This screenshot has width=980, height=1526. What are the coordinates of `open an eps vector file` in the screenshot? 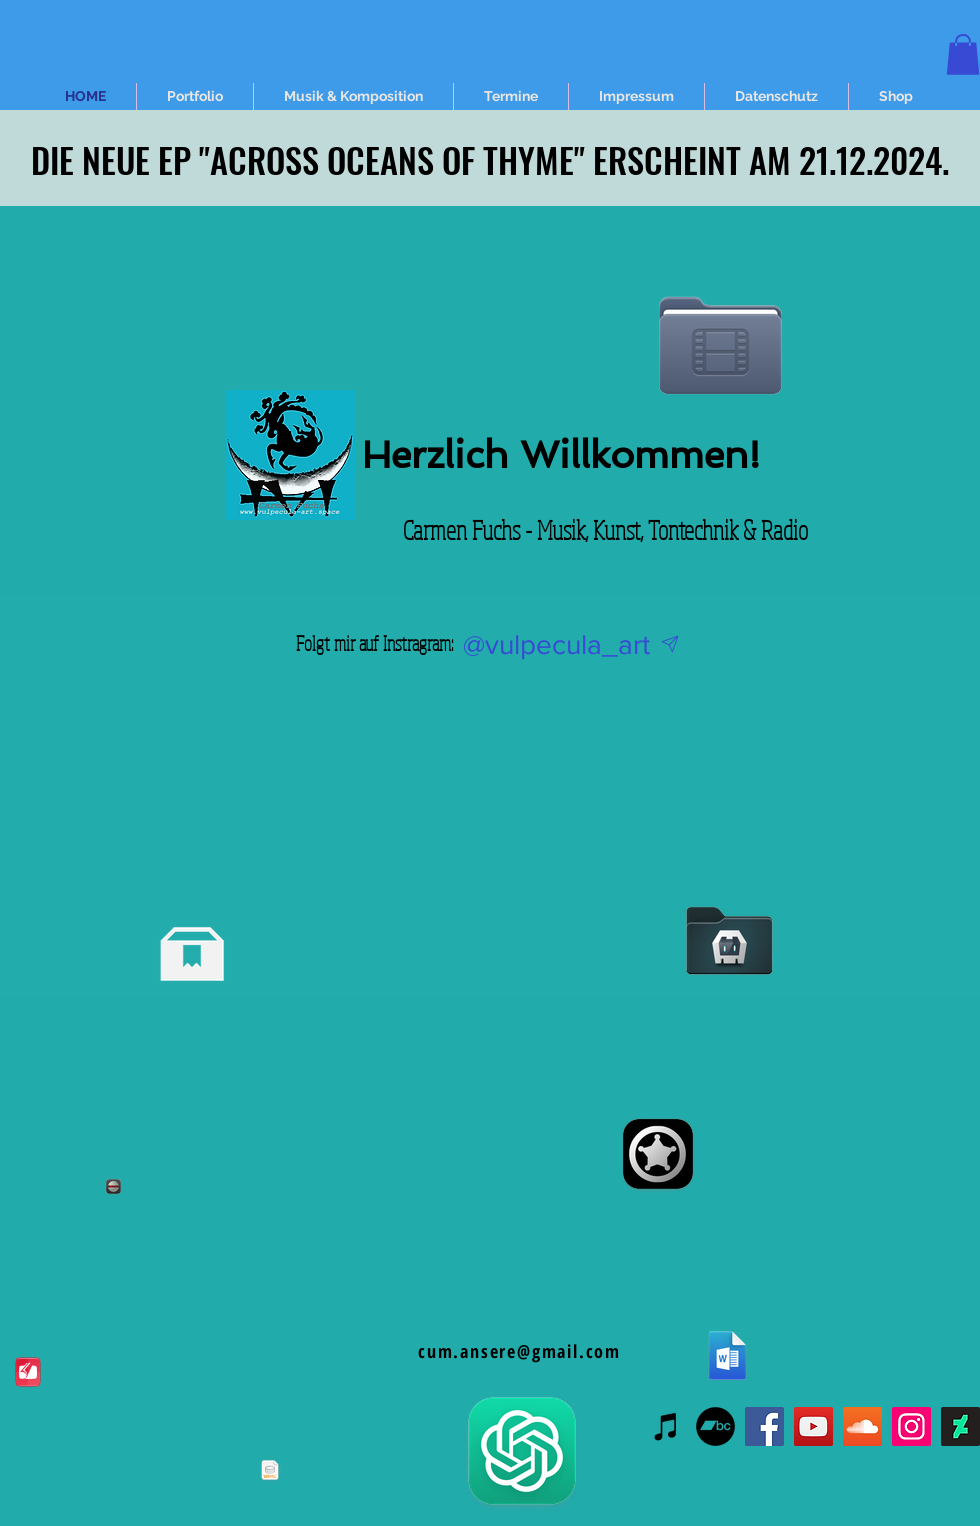 It's located at (28, 1372).